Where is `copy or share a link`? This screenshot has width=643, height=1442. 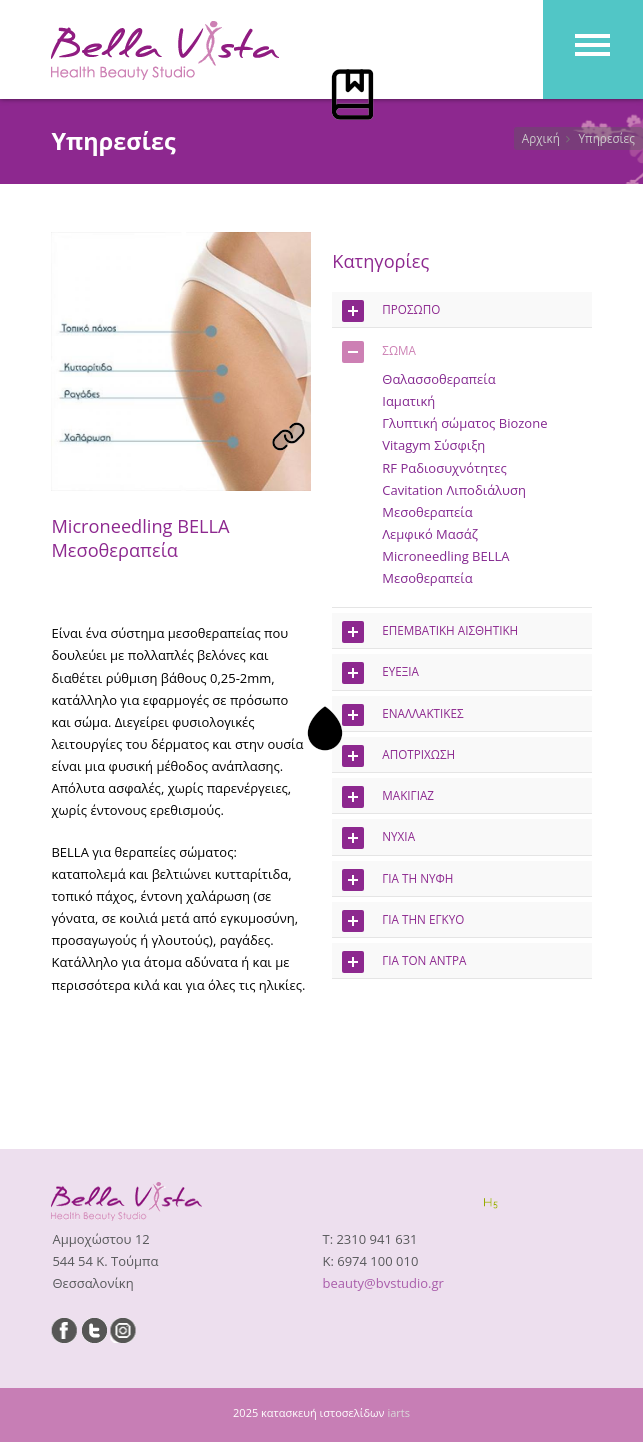 copy or share a link is located at coordinates (288, 436).